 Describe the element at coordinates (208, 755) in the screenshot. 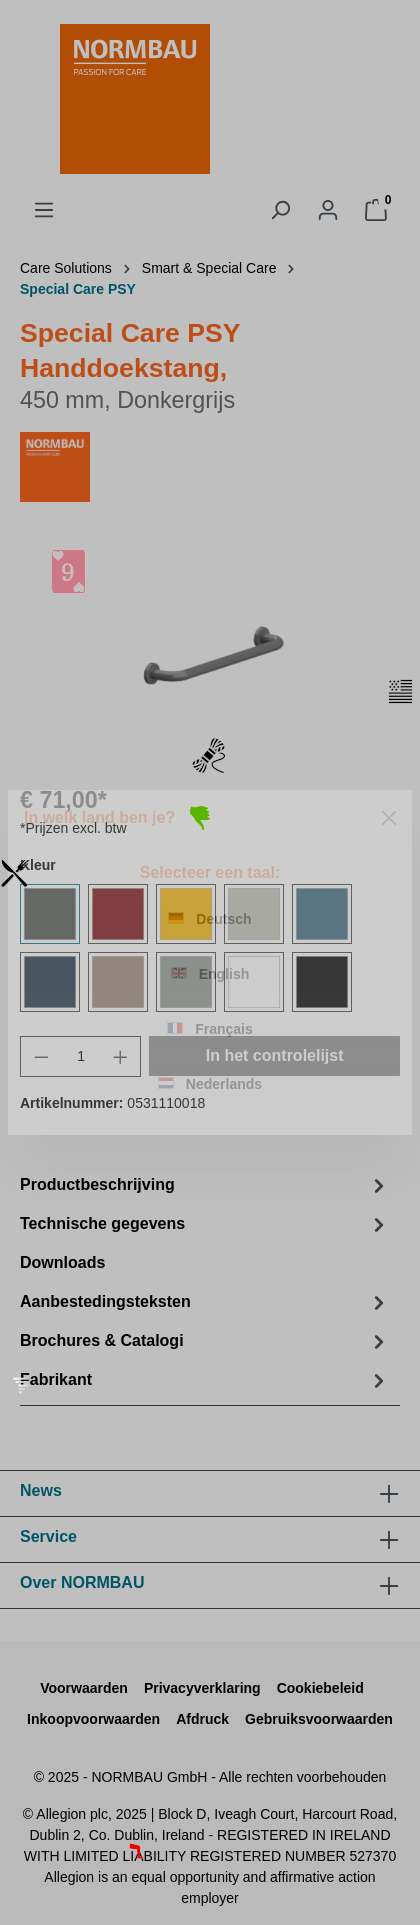

I see `crafting or knitting category in a game` at that location.